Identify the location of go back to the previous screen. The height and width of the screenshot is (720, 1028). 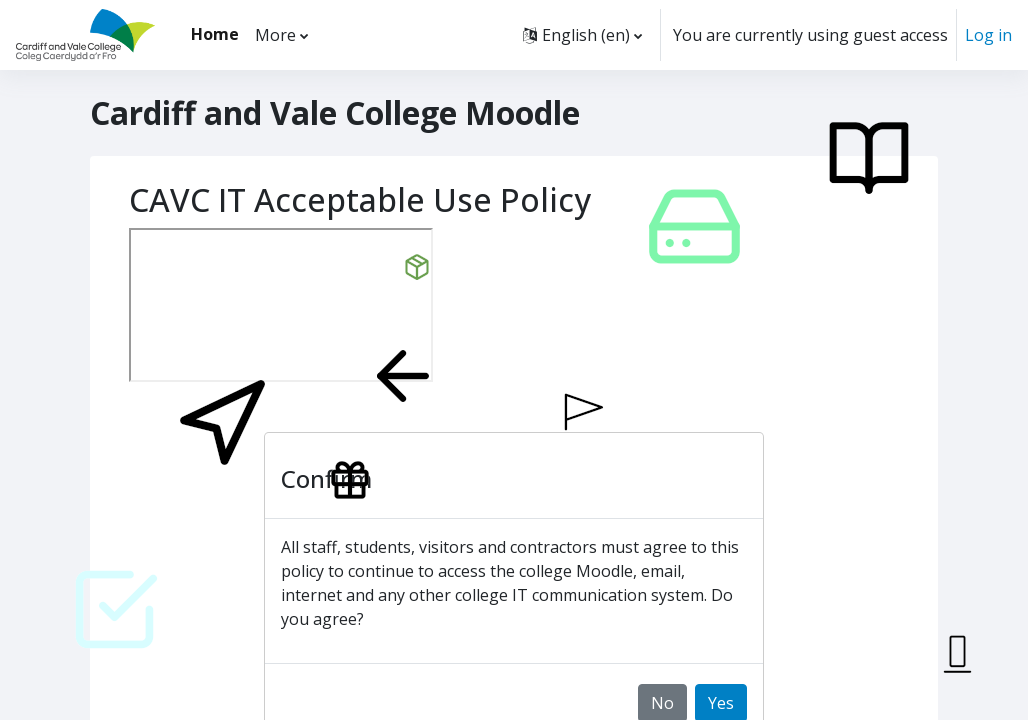
(403, 376).